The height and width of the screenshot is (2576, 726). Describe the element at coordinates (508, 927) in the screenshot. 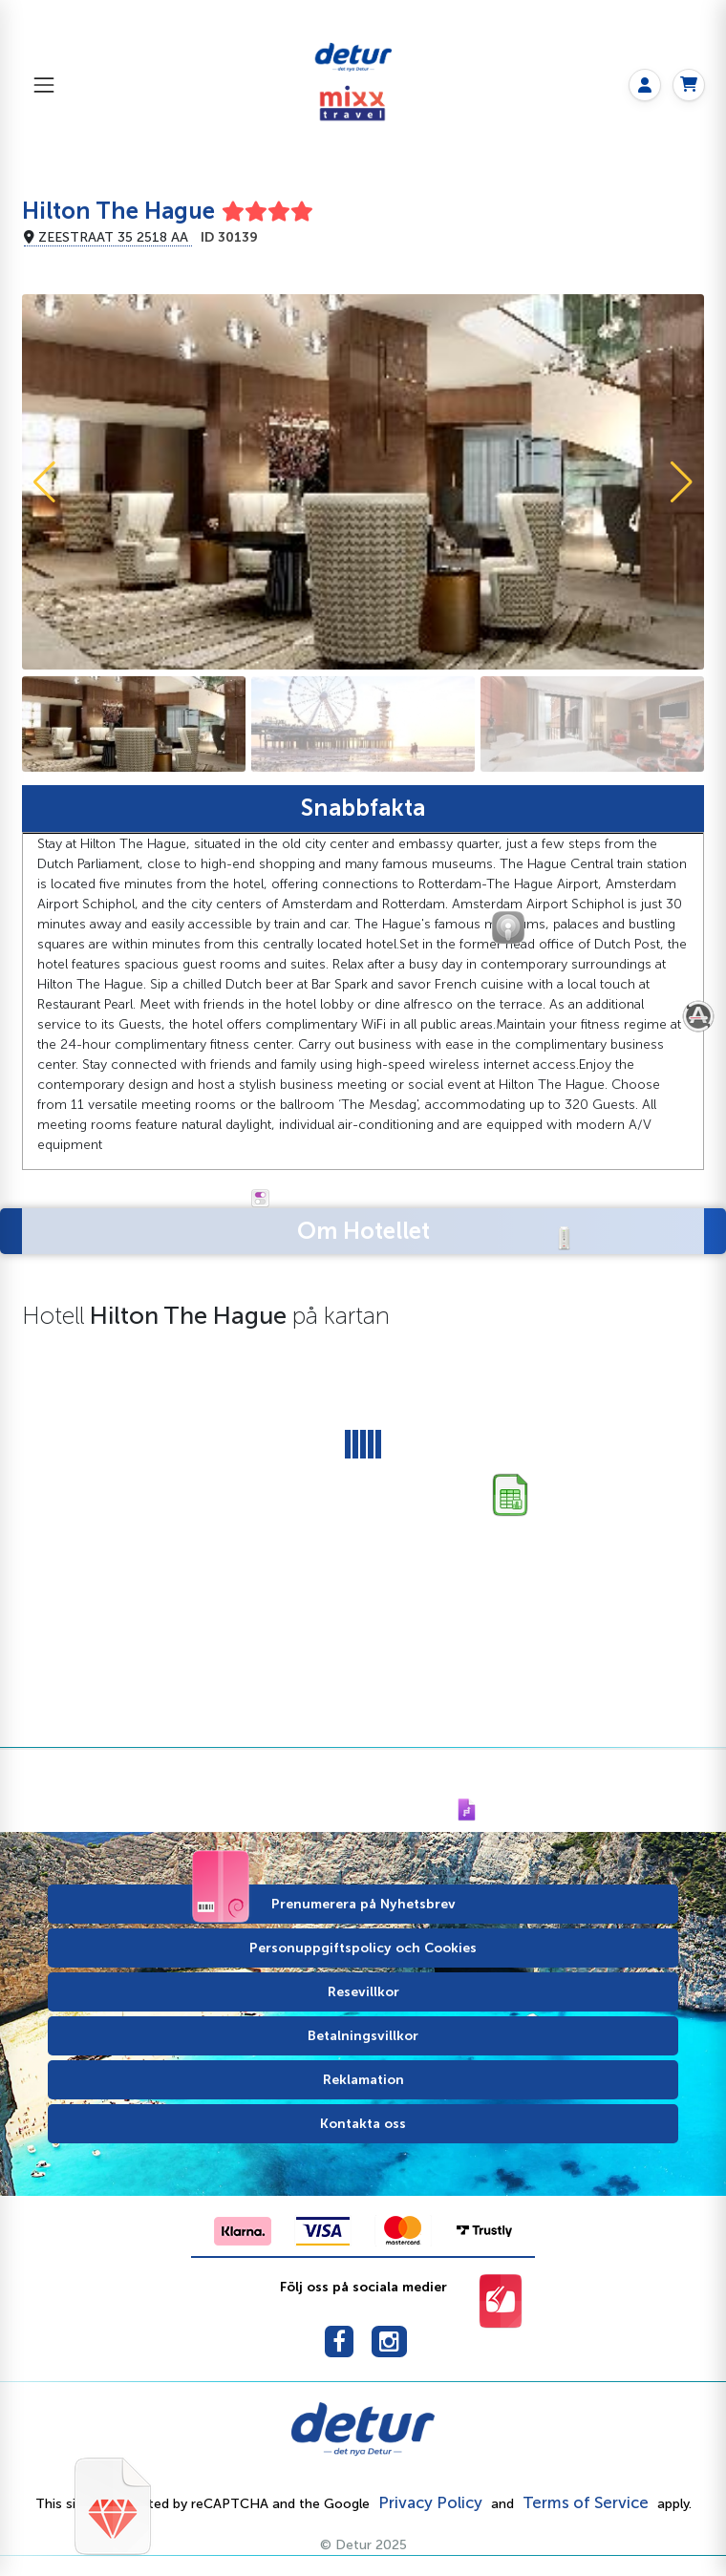

I see `open the Podcasts app` at that location.